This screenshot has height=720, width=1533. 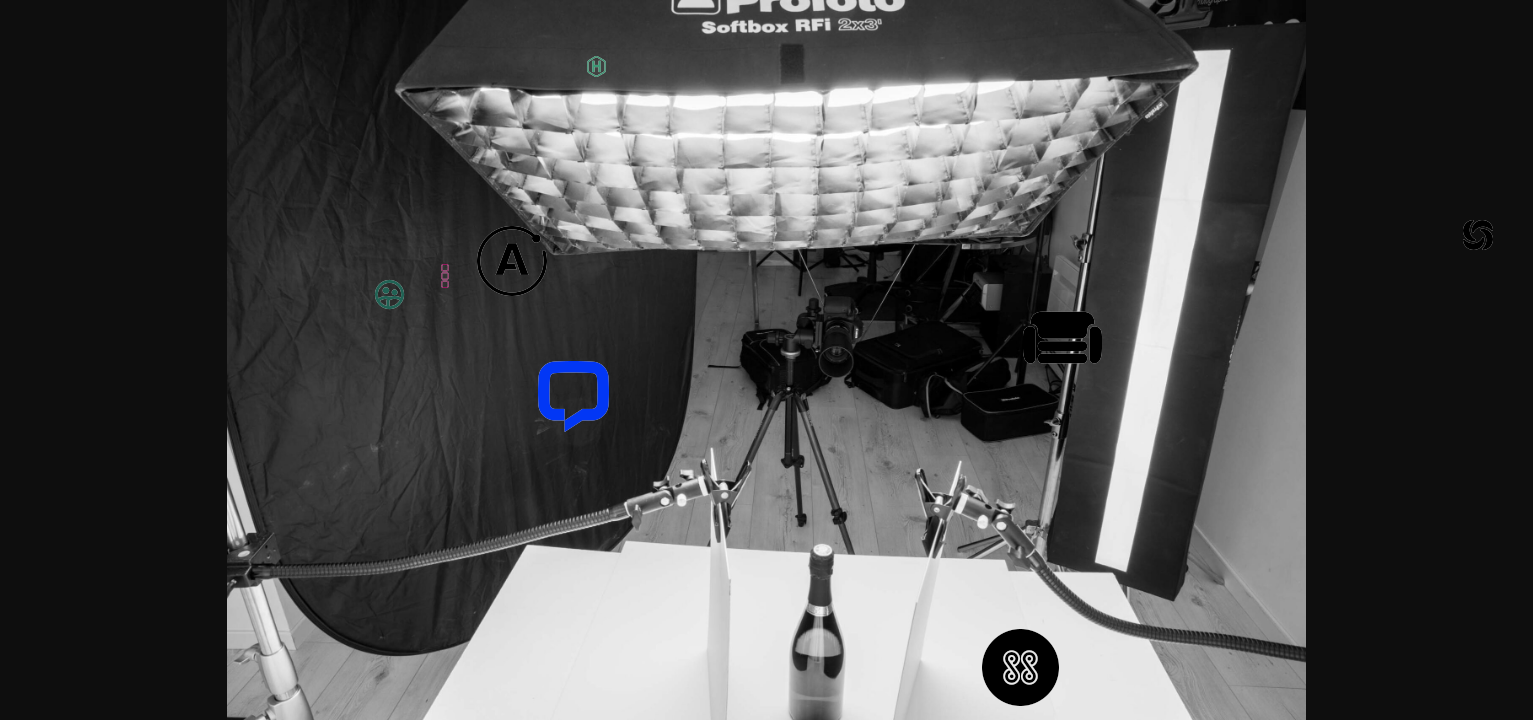 I want to click on open LiveChat customer support, so click(x=573, y=396).